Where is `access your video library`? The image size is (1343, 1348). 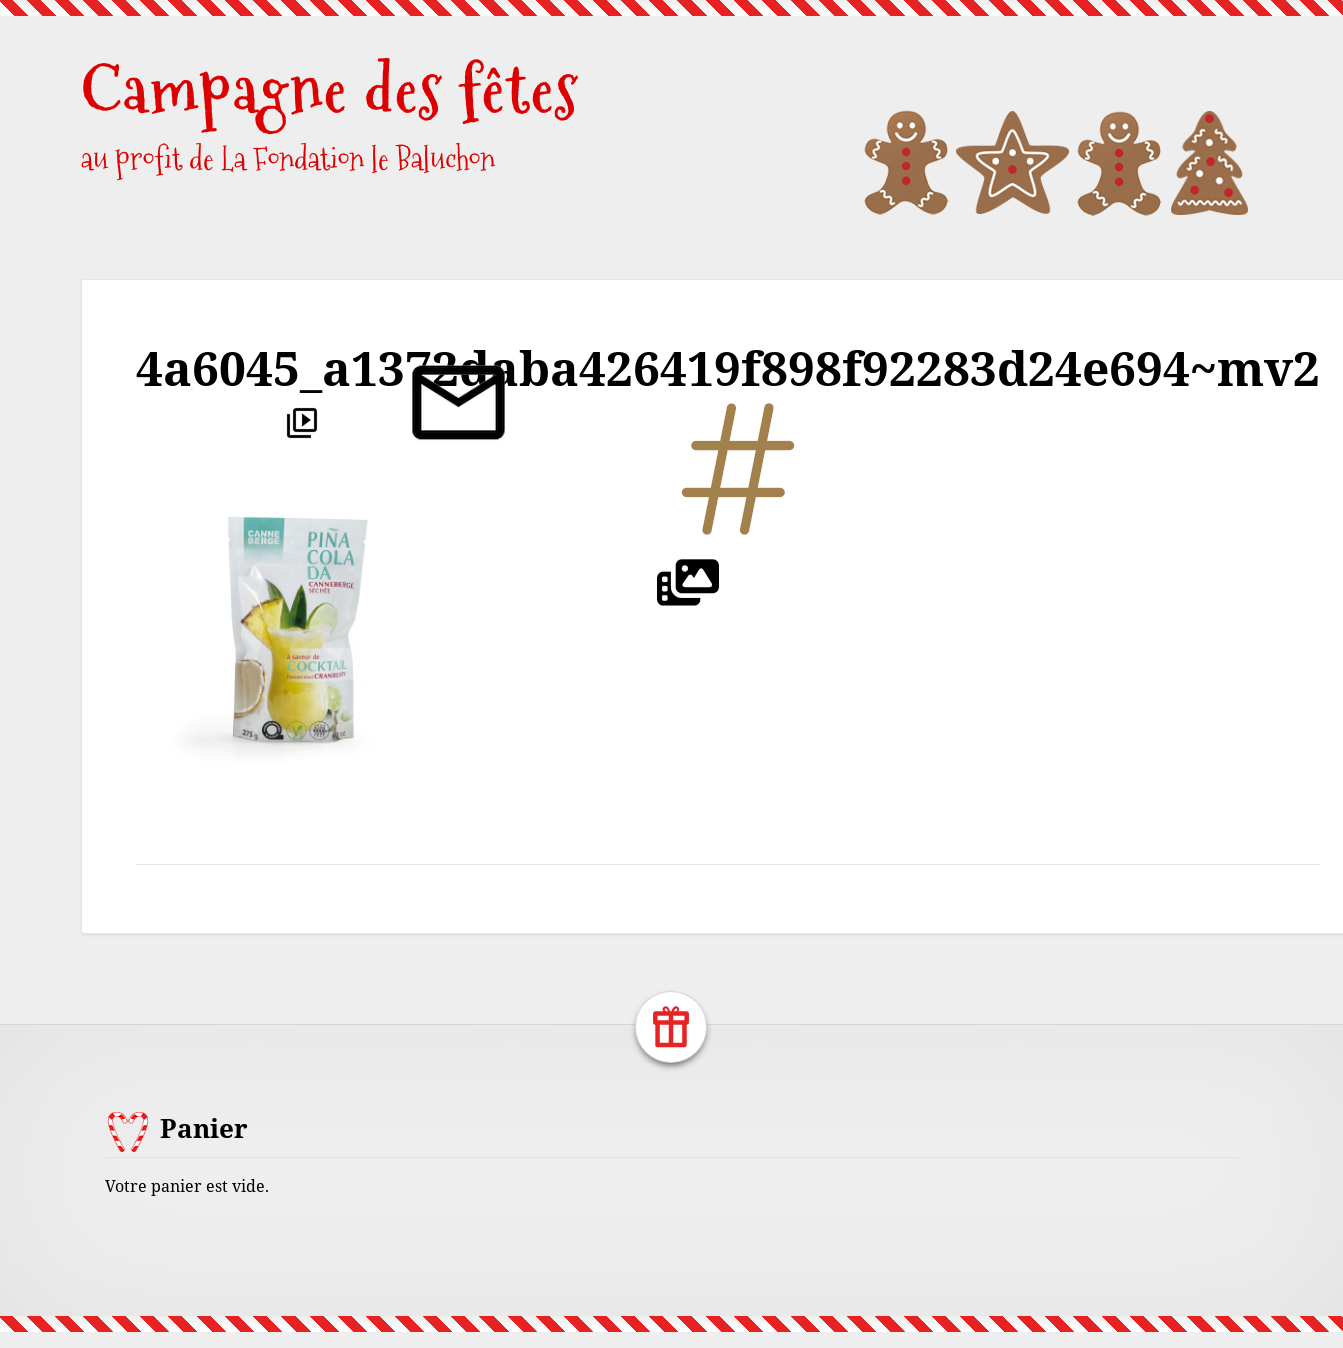 access your video library is located at coordinates (302, 423).